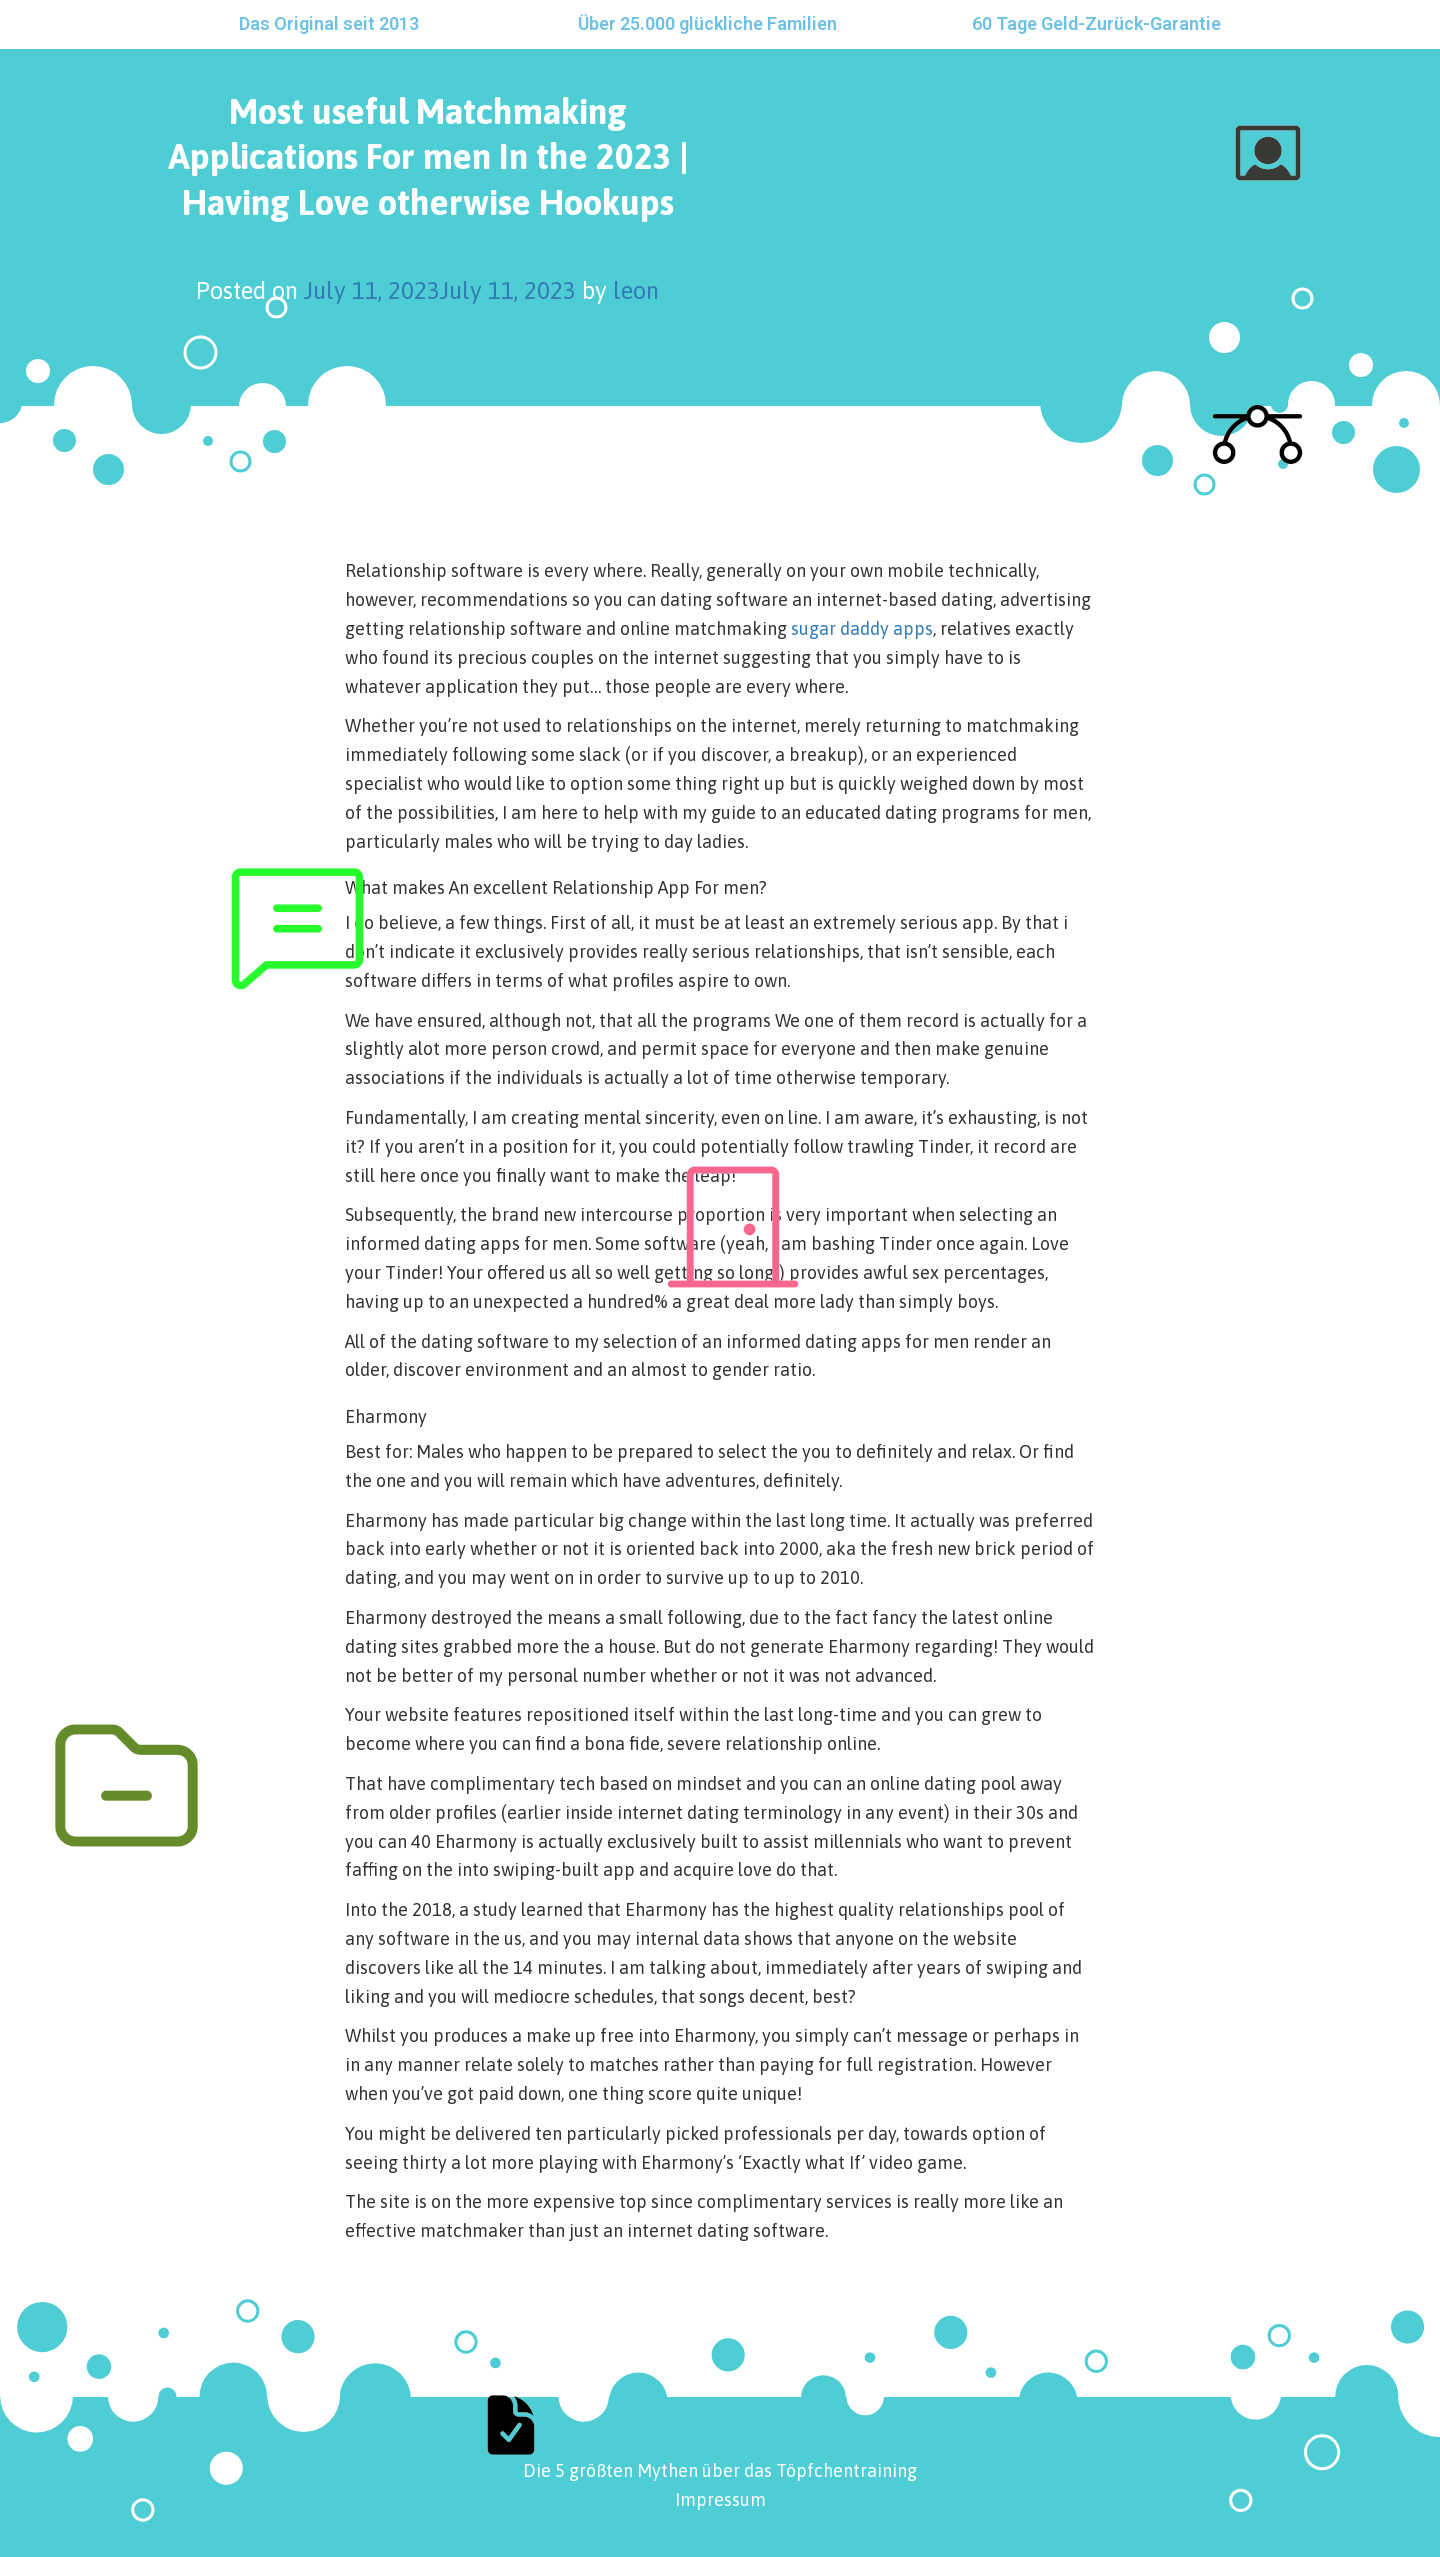 Image resolution: width=1440 pixels, height=2557 pixels. What do you see at coordinates (297, 918) in the screenshot?
I see `open chat or messaging` at bounding box center [297, 918].